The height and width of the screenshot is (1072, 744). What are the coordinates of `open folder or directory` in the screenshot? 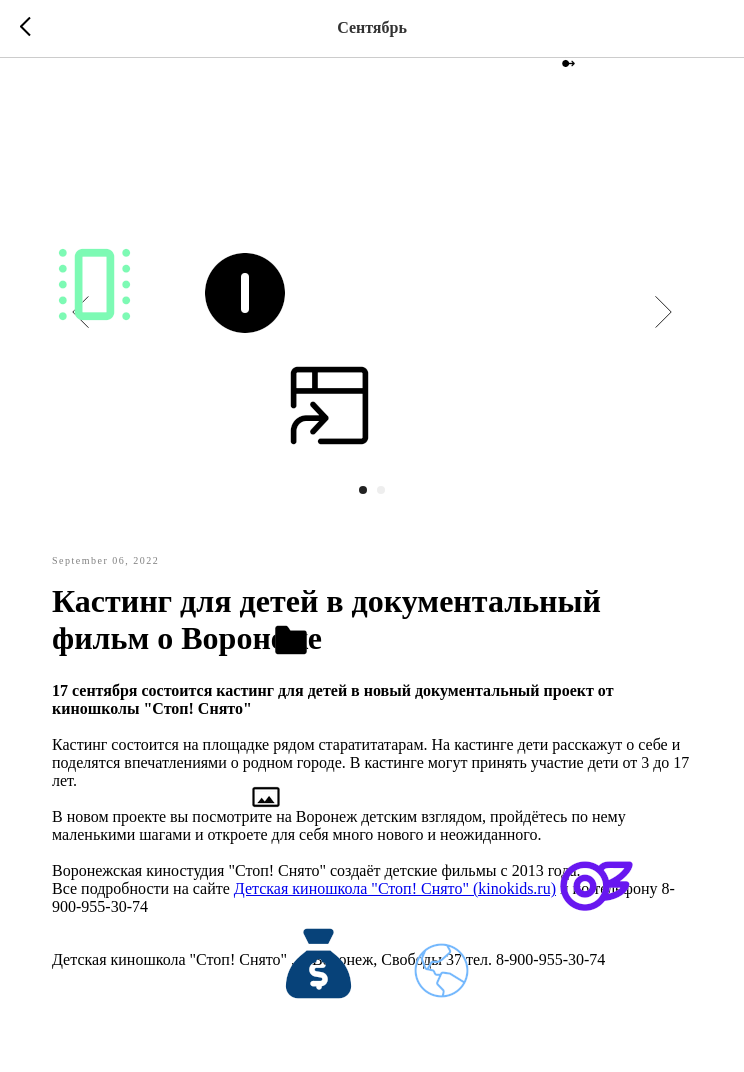 It's located at (291, 640).